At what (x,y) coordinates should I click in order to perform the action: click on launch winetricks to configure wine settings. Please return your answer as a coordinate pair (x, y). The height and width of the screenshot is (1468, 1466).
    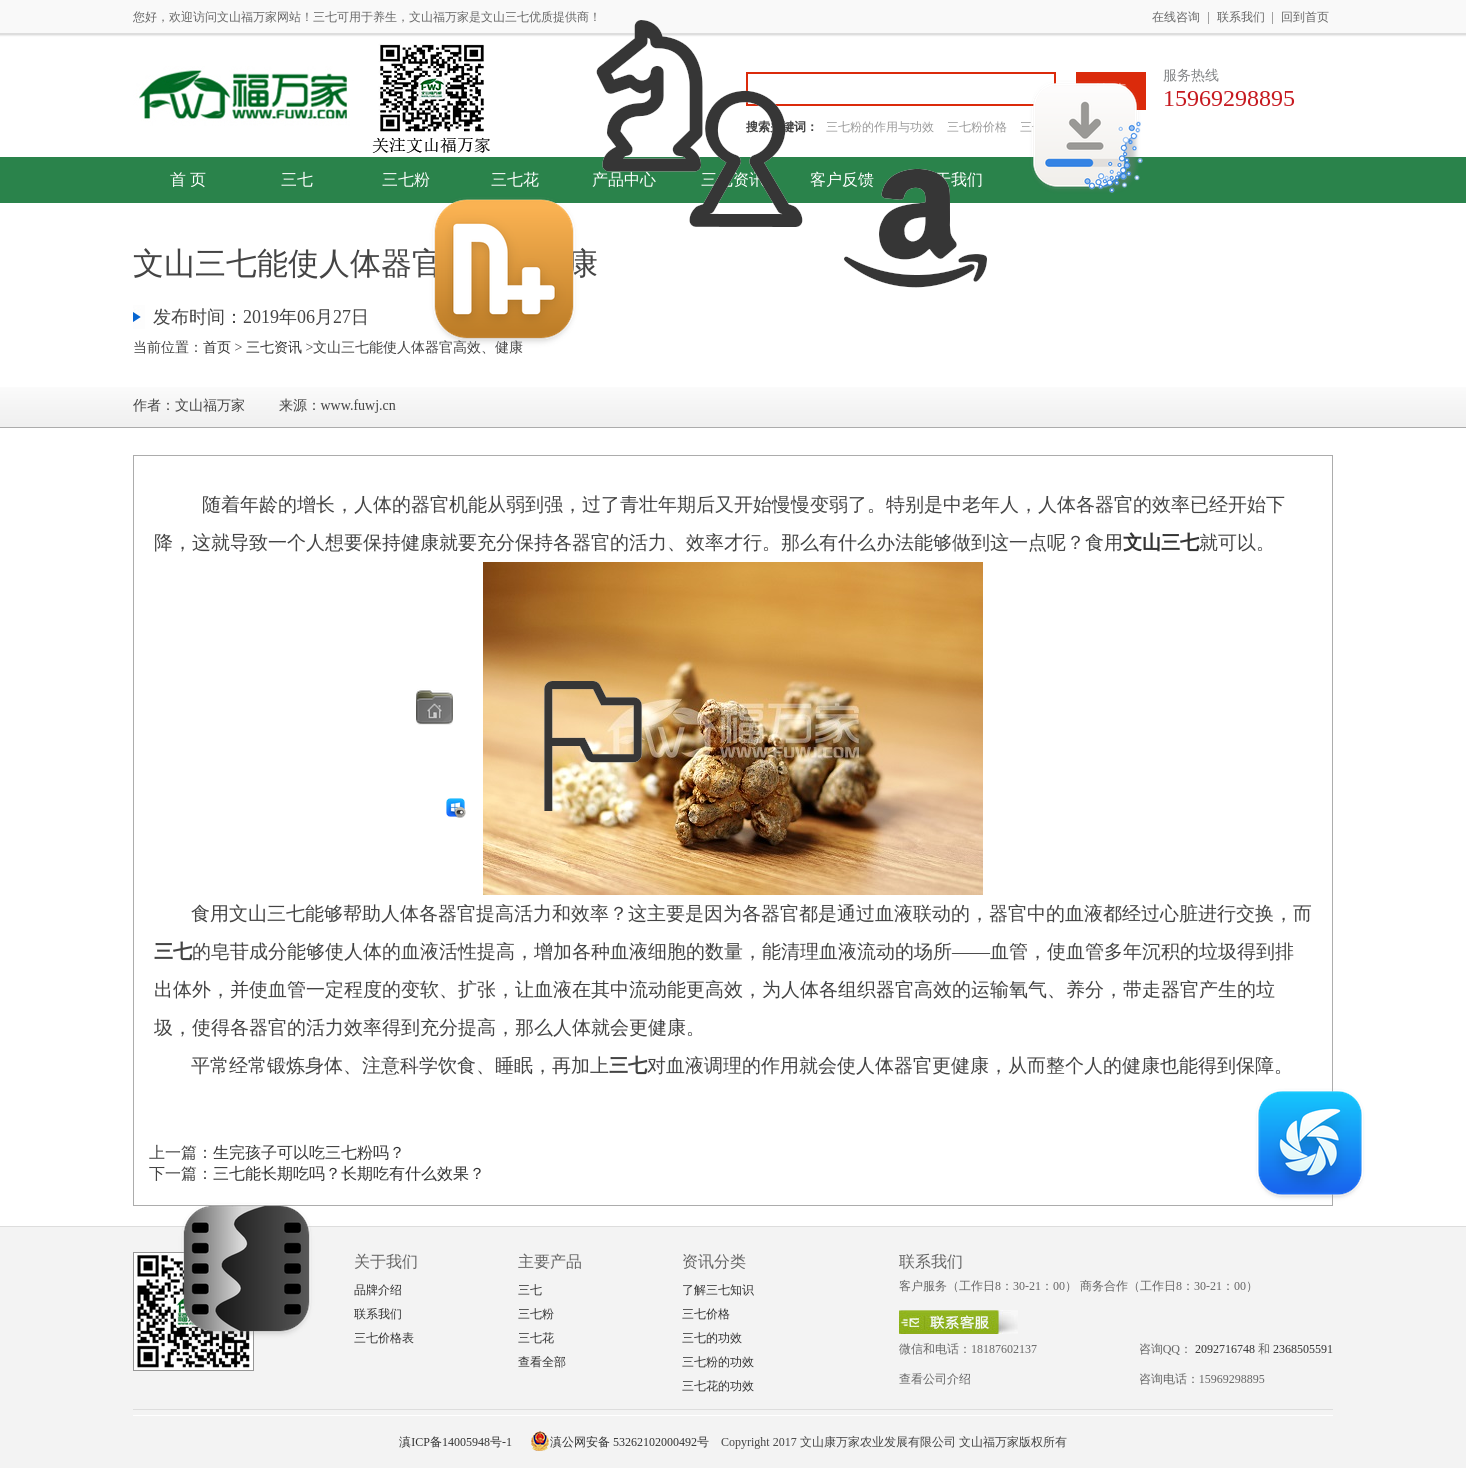
    Looking at the image, I should click on (455, 807).